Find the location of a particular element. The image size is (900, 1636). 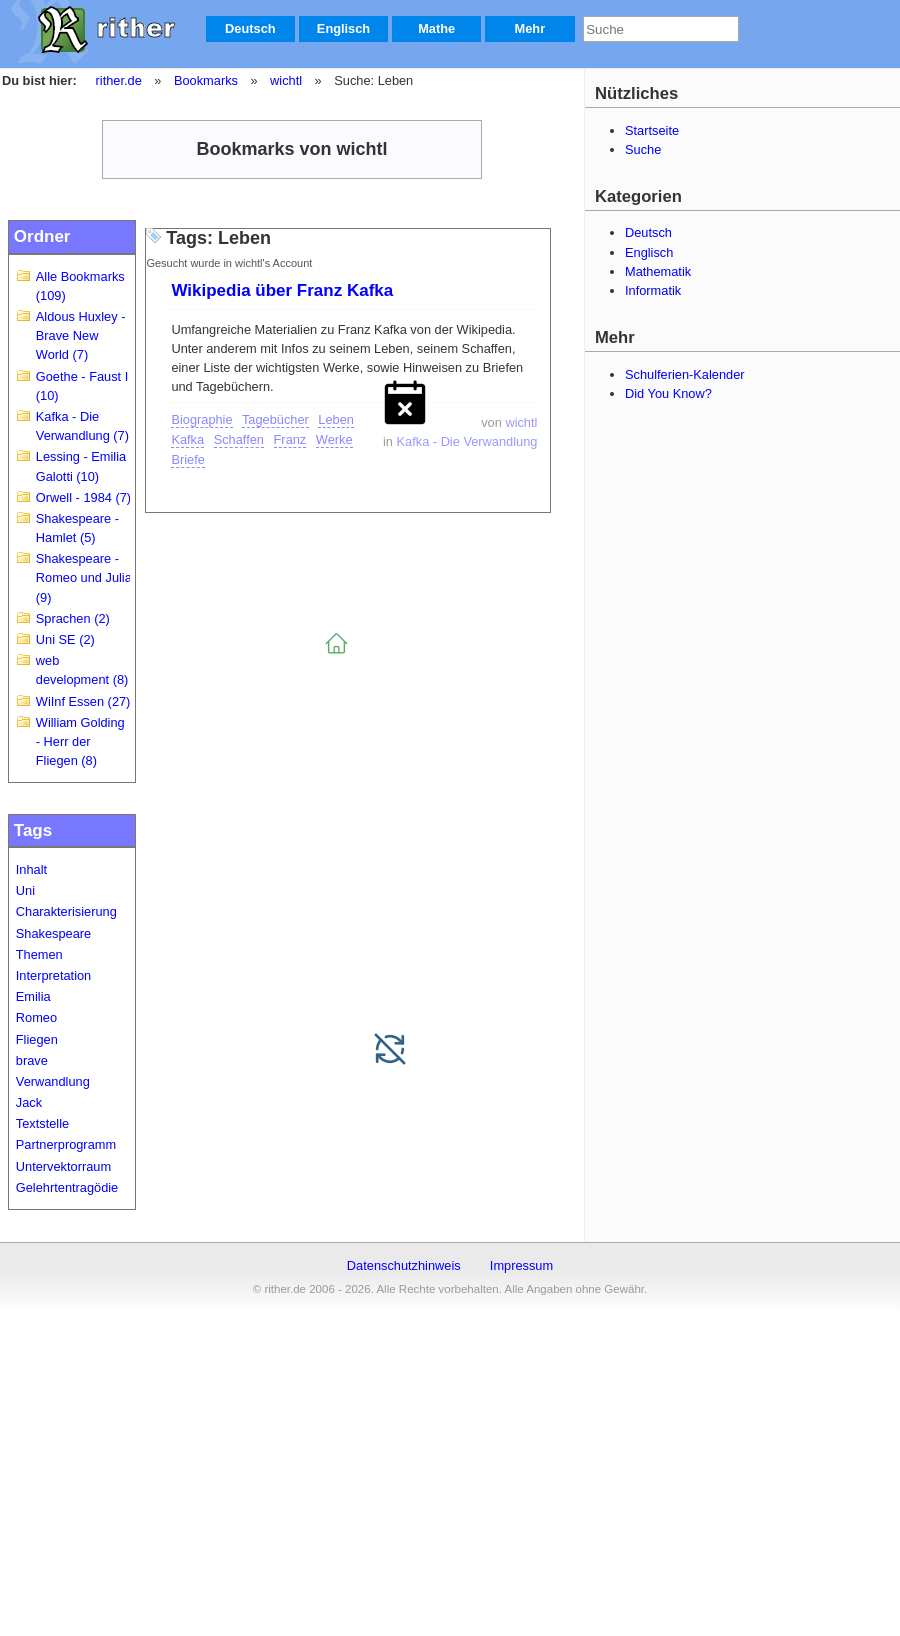

navigate to home screen is located at coordinates (336, 643).